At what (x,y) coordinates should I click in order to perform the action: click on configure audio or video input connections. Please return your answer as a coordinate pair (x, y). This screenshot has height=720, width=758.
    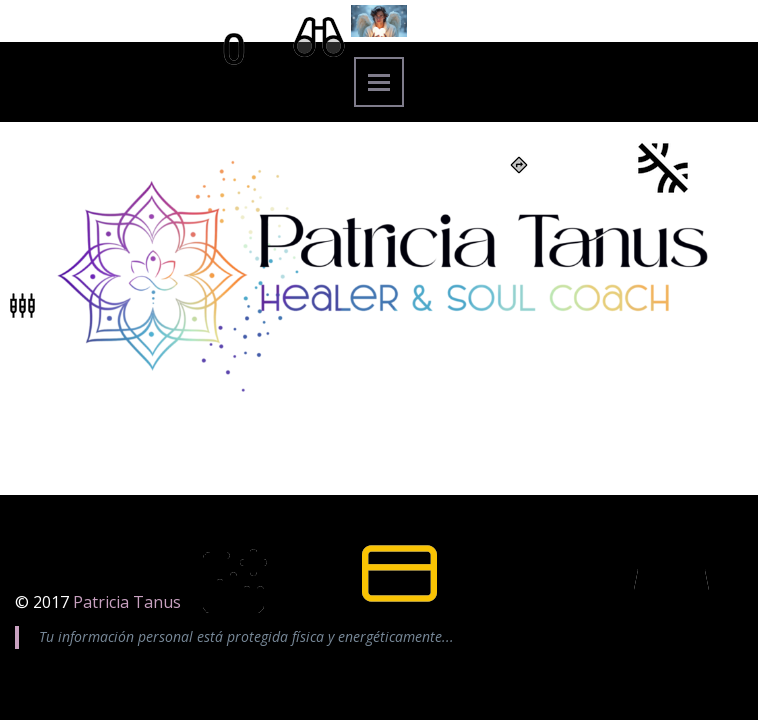
    Looking at the image, I should click on (22, 305).